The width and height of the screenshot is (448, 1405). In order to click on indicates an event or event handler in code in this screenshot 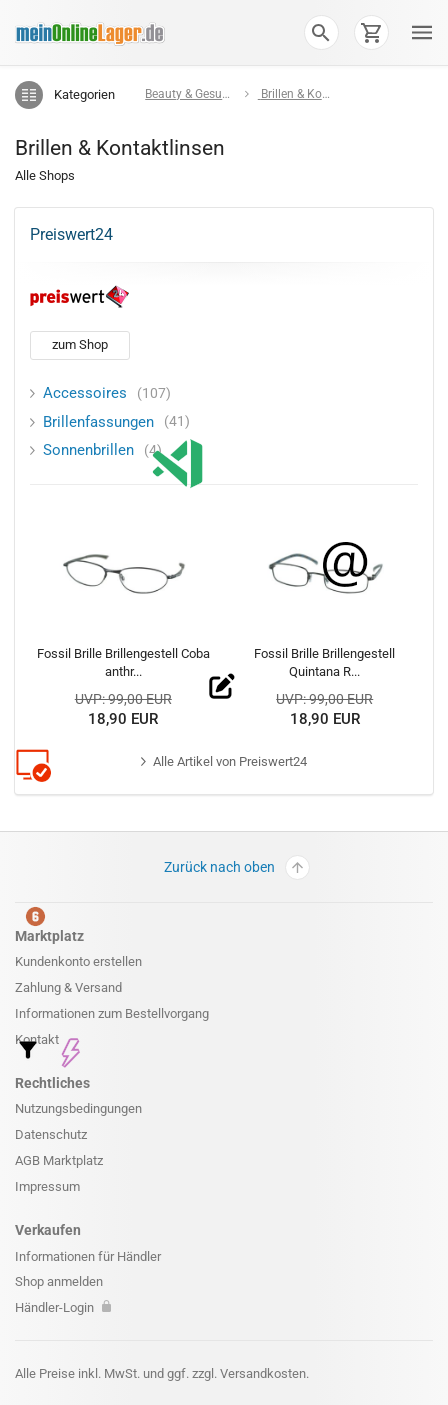, I will do `click(70, 1053)`.